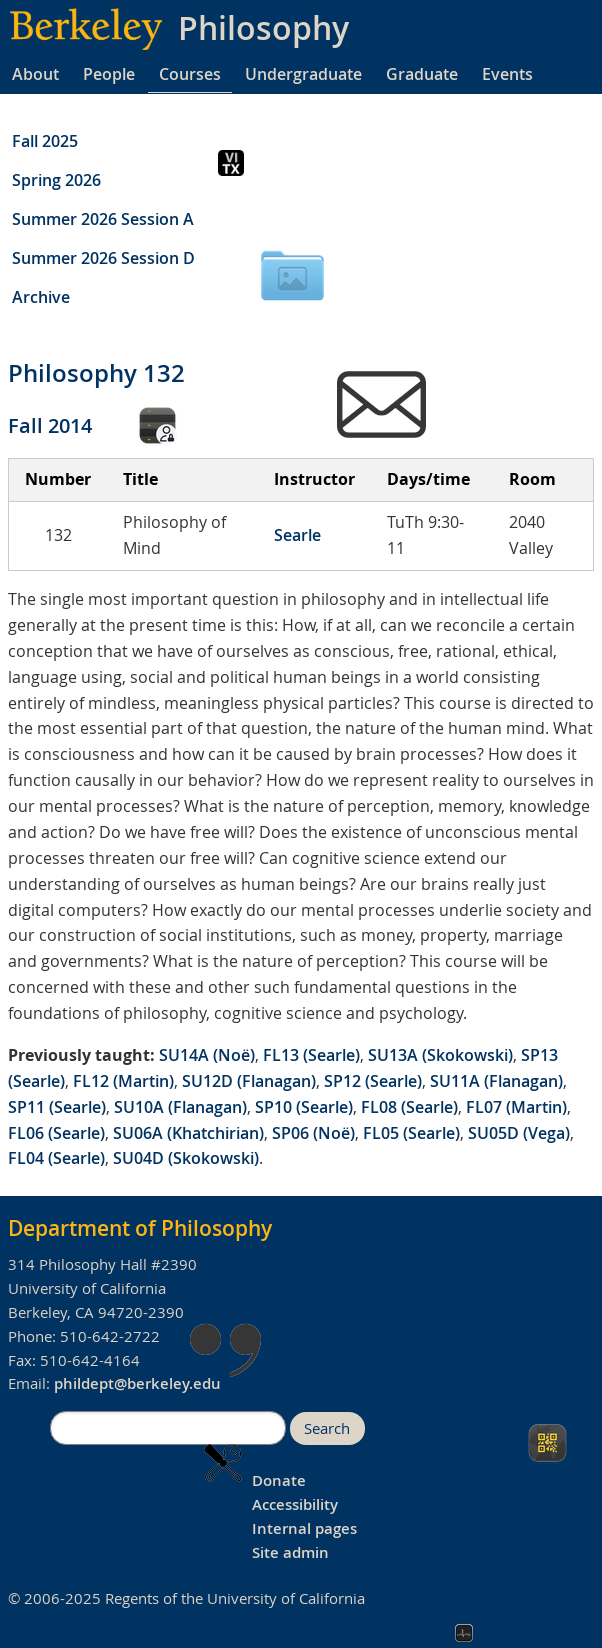 The image size is (602, 1648). I want to click on configure web browser identification settings, so click(547, 1443).